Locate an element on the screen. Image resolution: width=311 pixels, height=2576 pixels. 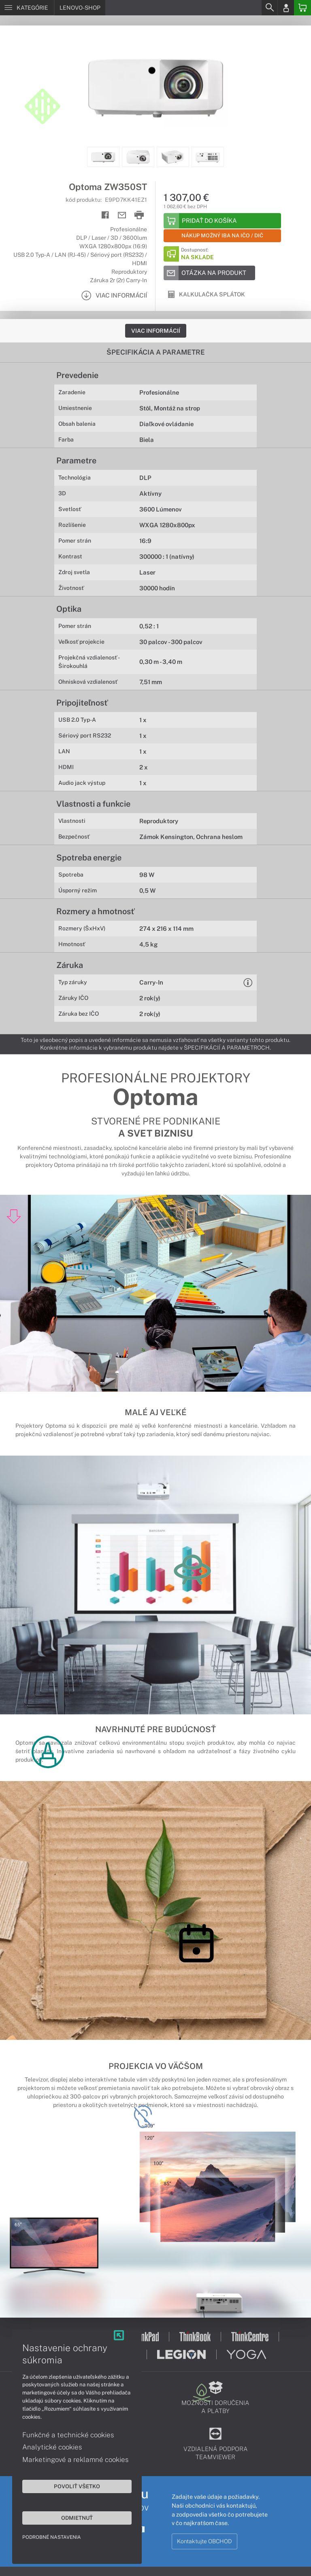
view upcoming deadlines or due dates is located at coordinates (196, 1943).